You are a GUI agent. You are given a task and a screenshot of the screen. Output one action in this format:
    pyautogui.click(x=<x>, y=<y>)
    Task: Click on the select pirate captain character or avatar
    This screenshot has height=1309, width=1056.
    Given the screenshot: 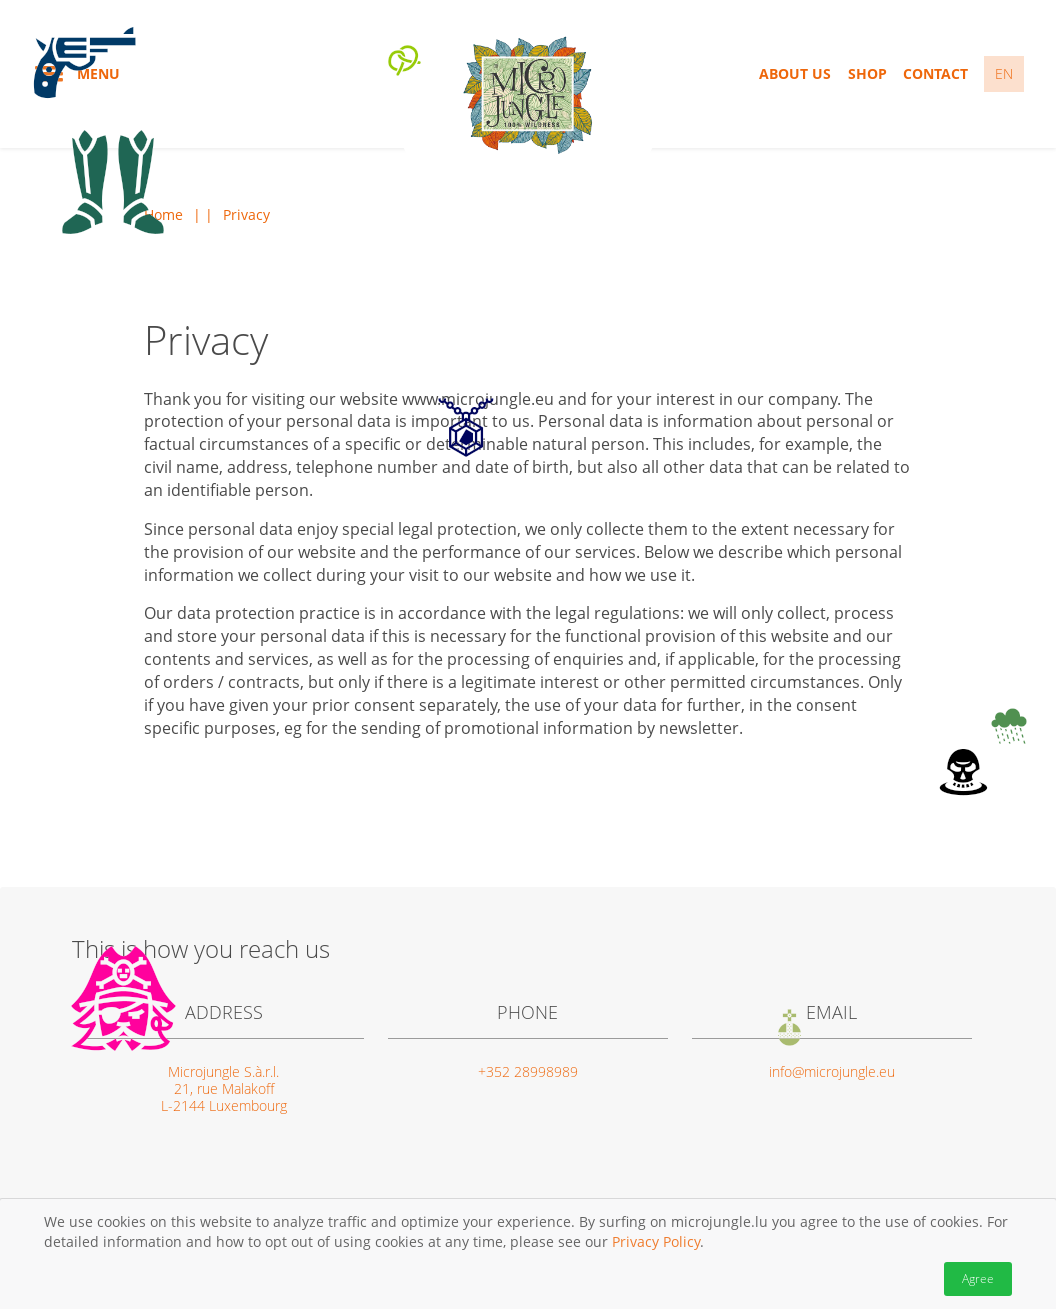 What is the action you would take?
    pyautogui.click(x=123, y=998)
    